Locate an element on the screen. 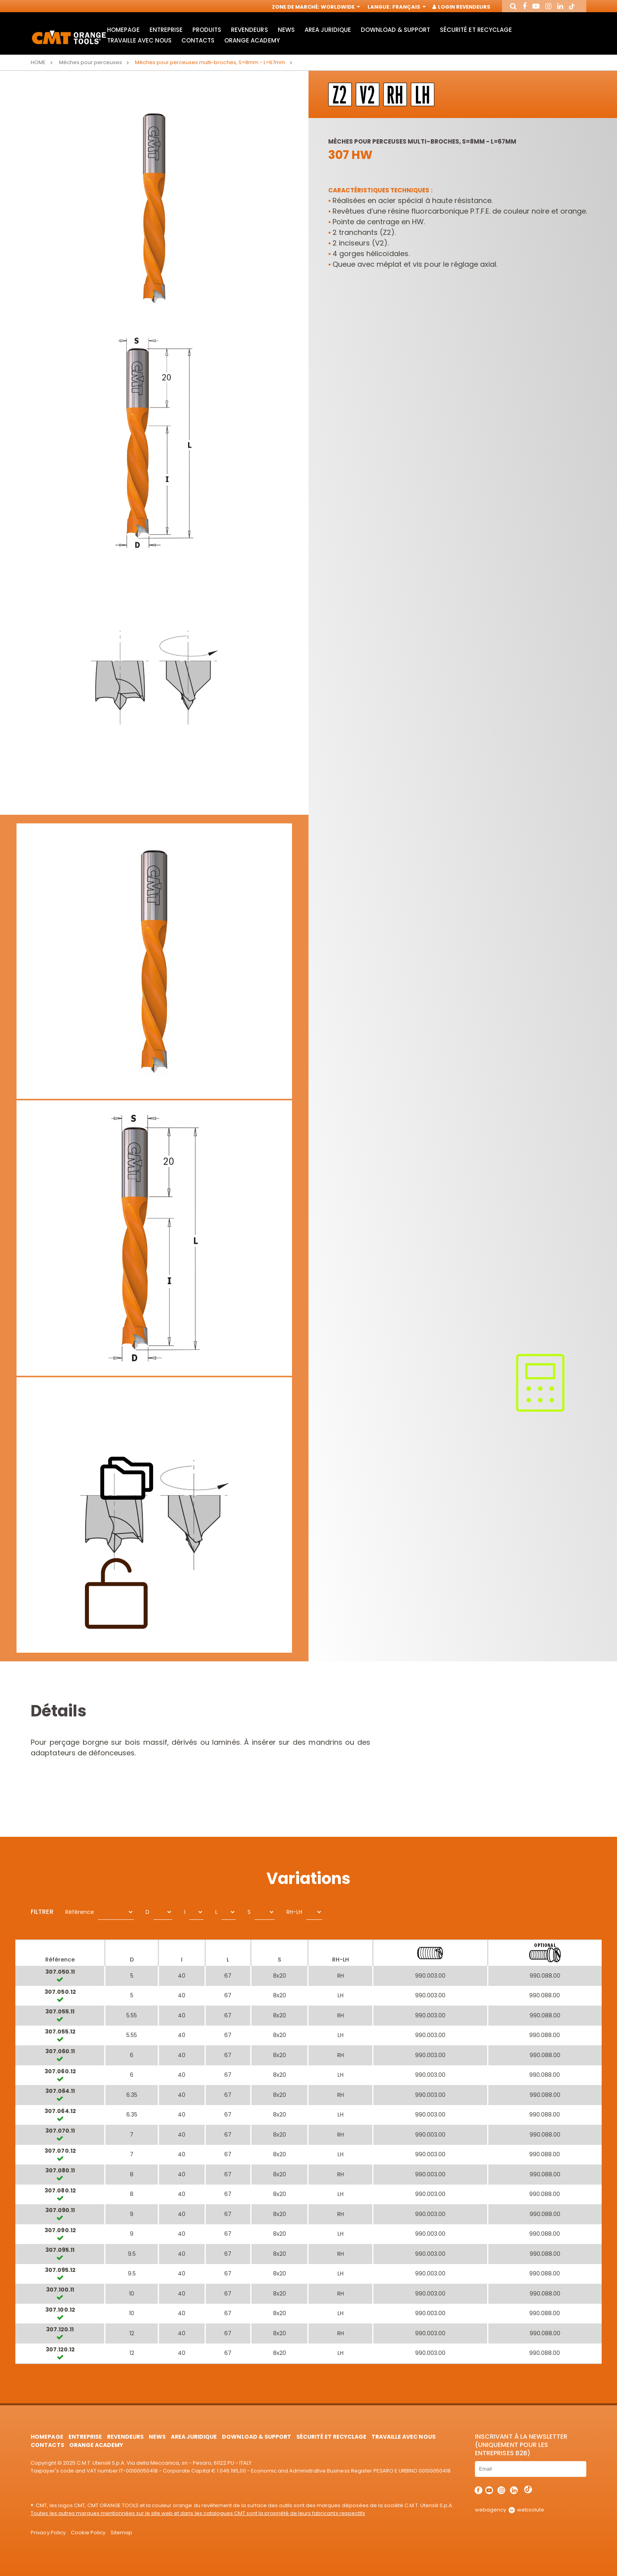 This screenshot has height=2576, width=617. browse all folders is located at coordinates (126, 1478).